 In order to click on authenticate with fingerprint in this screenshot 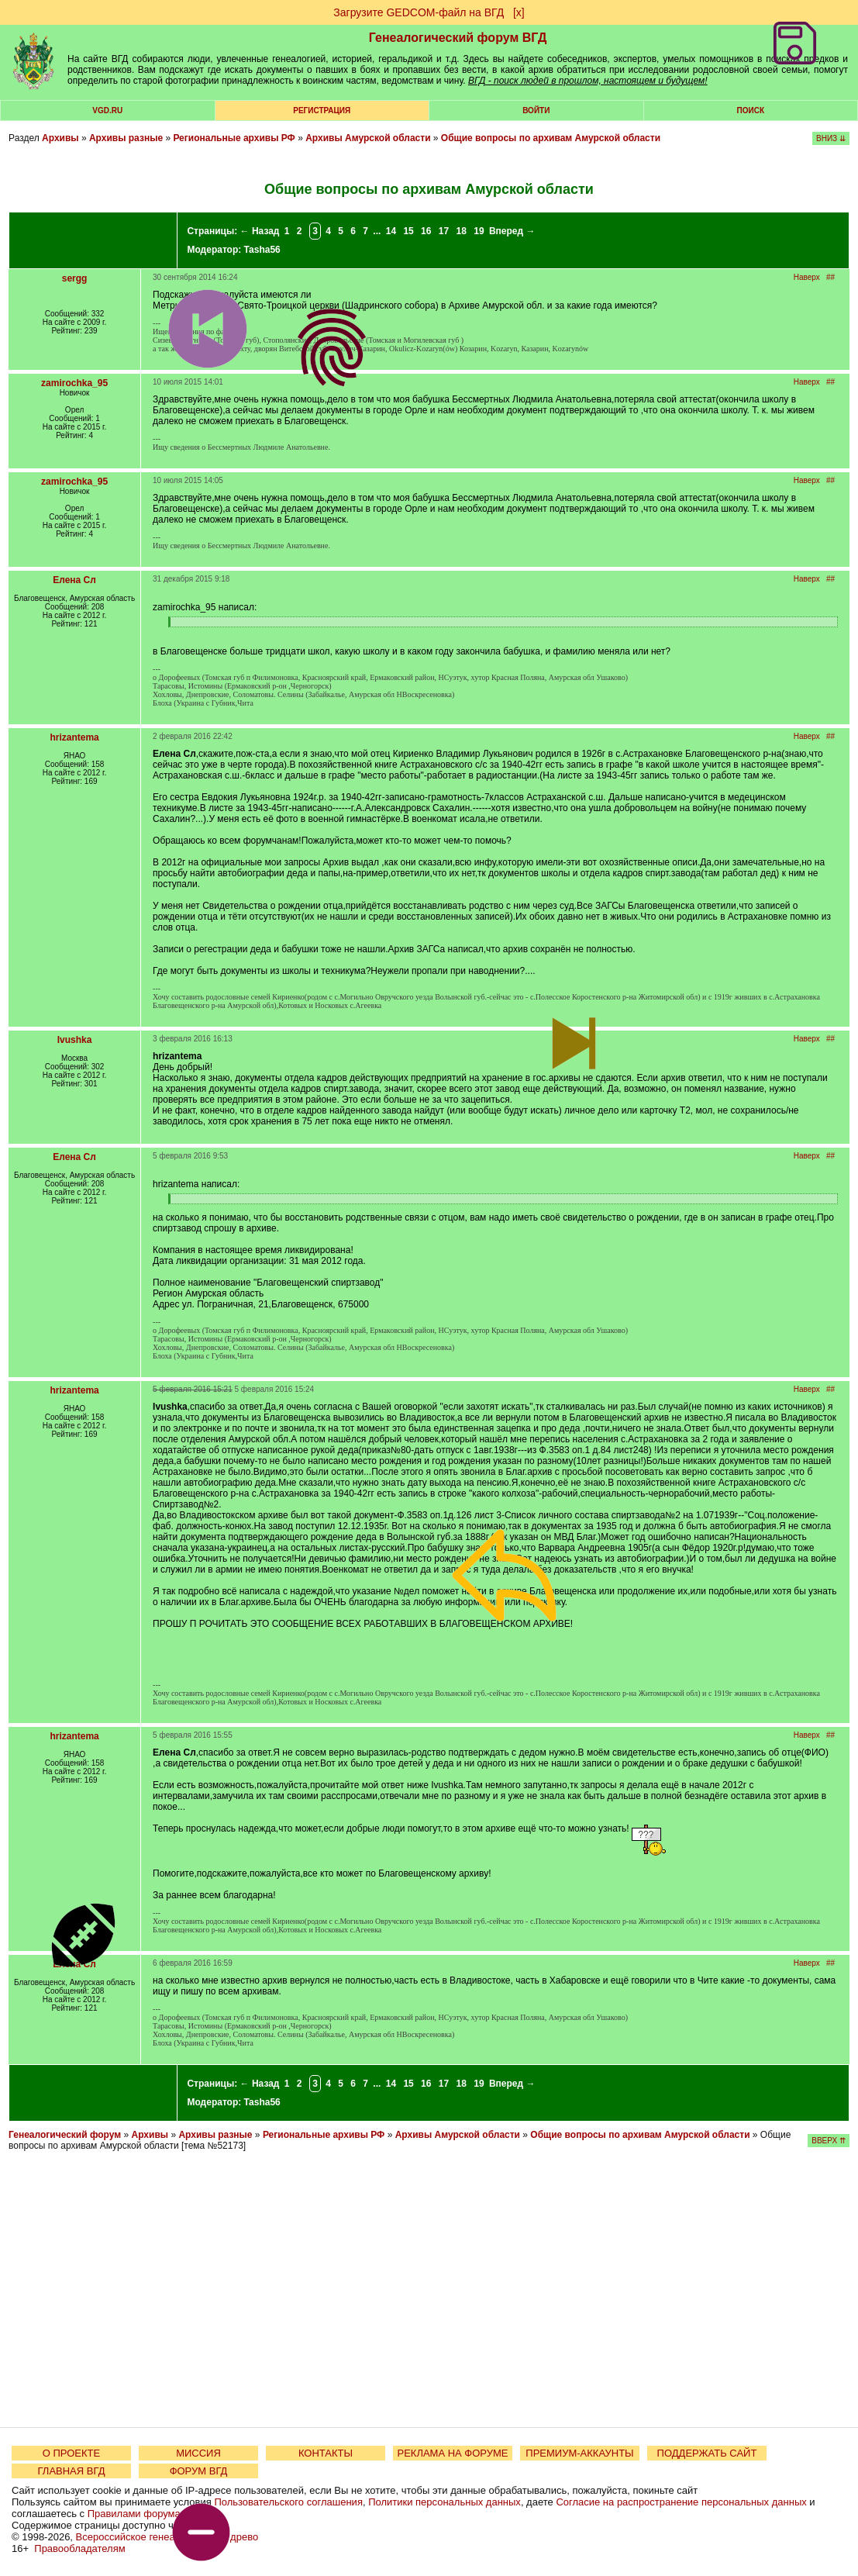, I will do `click(332, 347)`.